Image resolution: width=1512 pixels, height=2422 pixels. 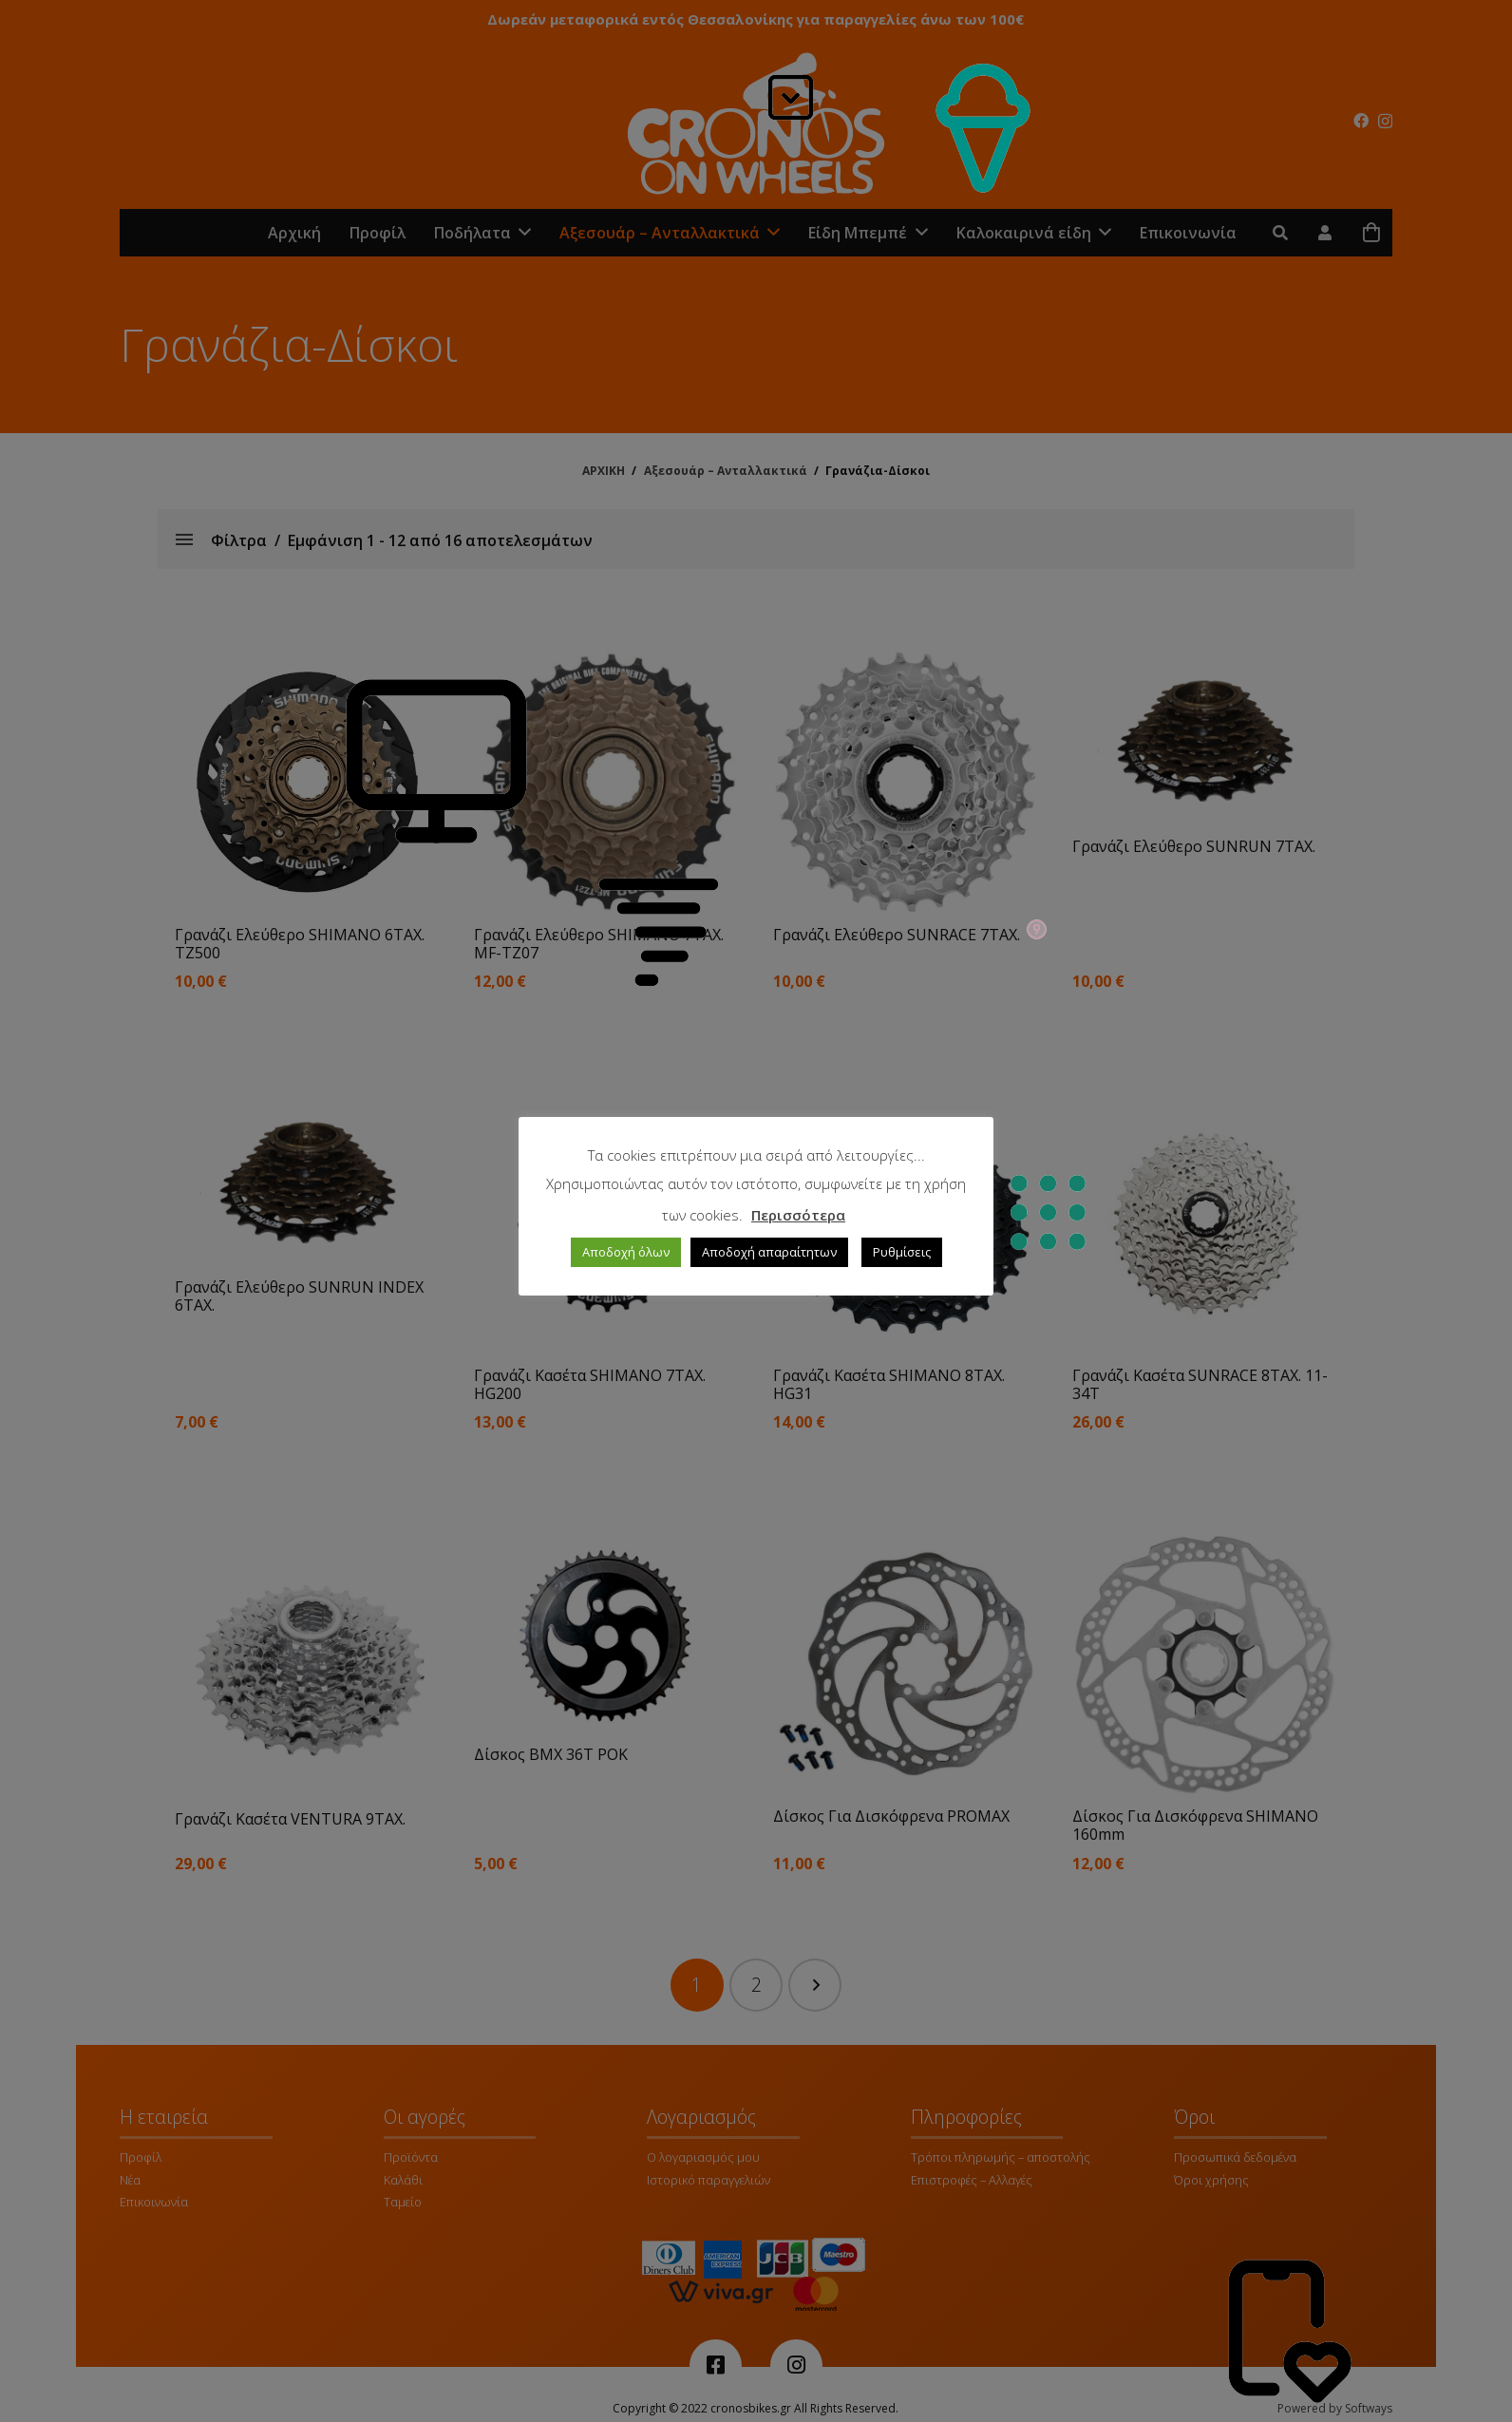 What do you see at coordinates (1276, 2328) in the screenshot?
I see `add device to favorites` at bounding box center [1276, 2328].